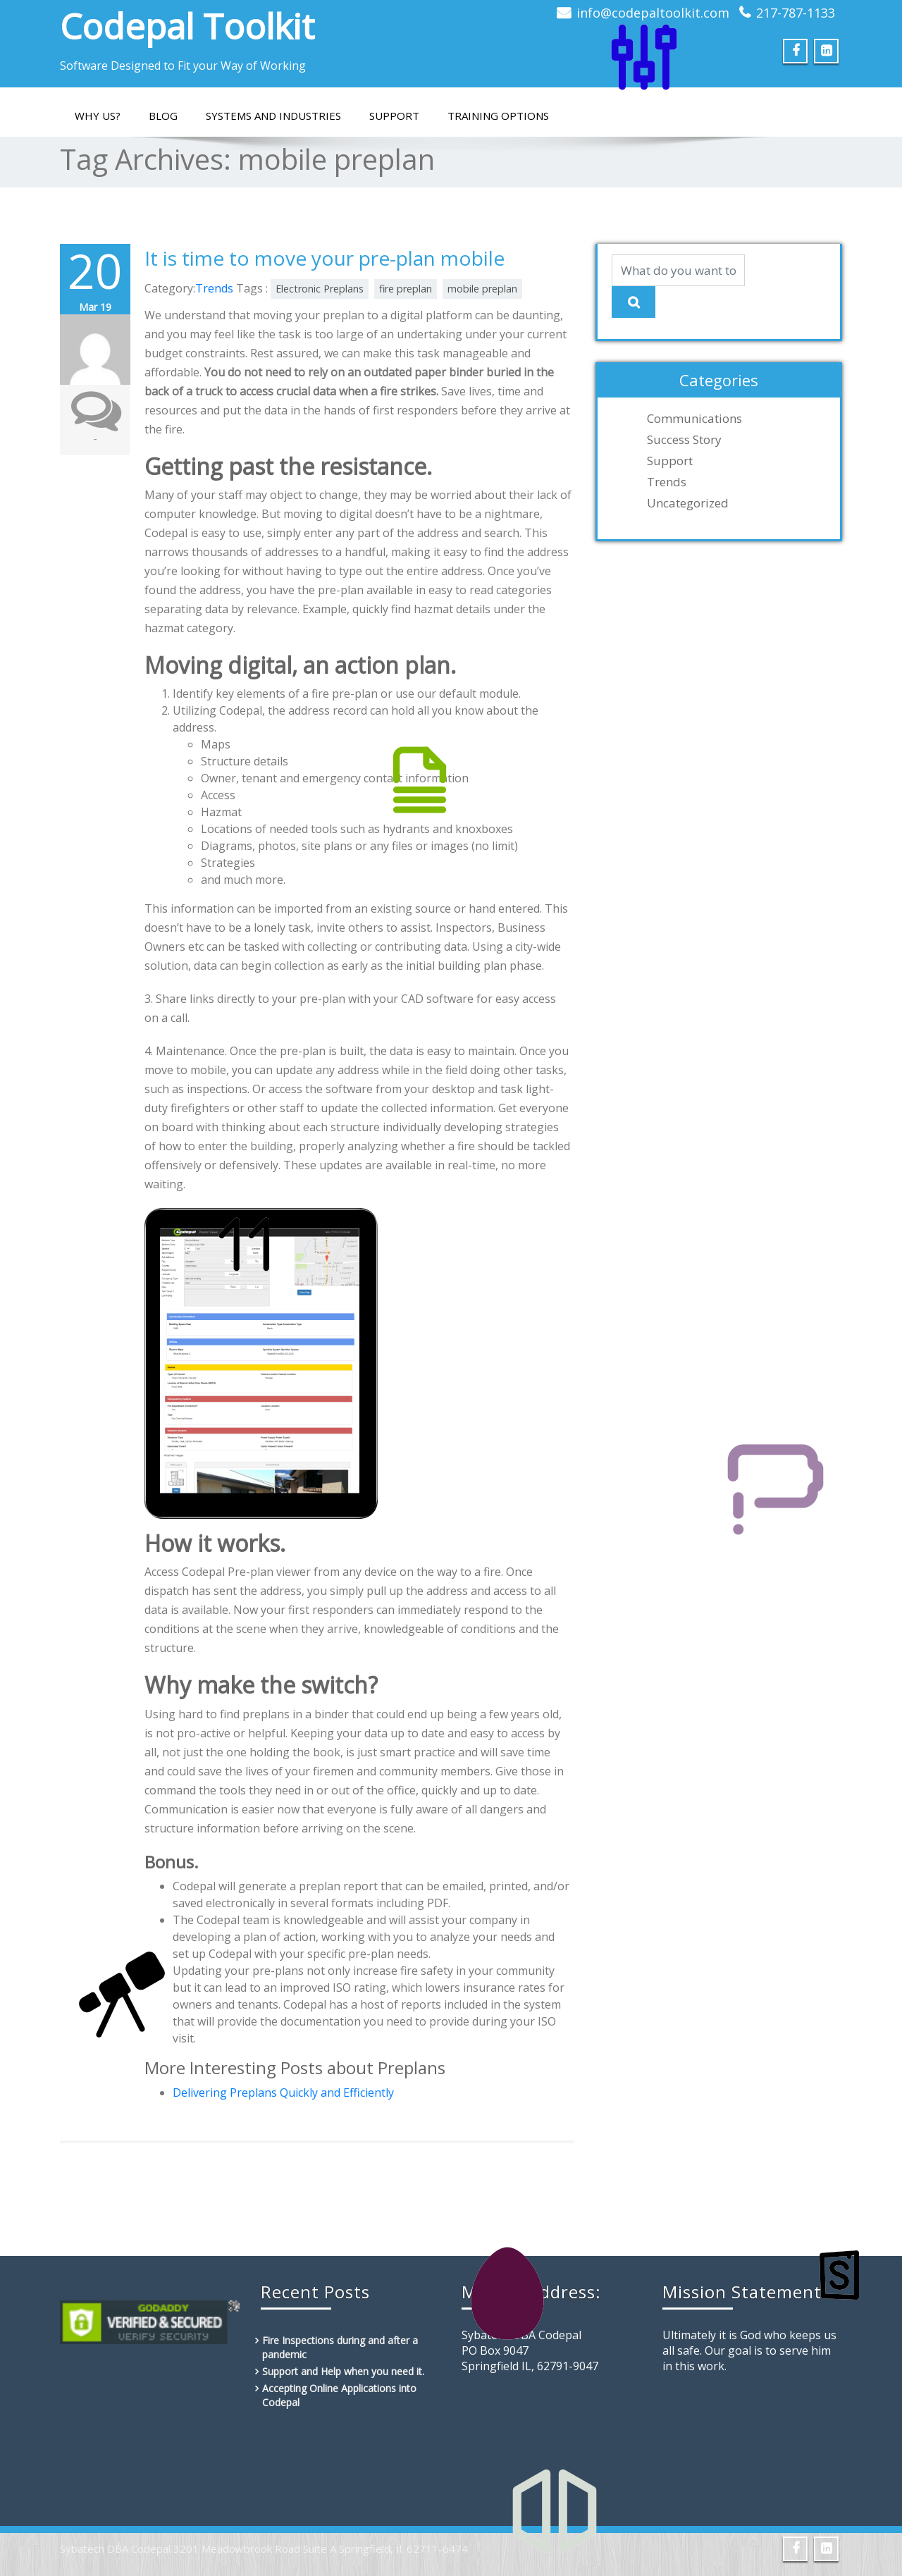 The height and width of the screenshot is (2576, 902). Describe the element at coordinates (555, 2511) in the screenshot. I see `MetaBrainz logo` at that location.